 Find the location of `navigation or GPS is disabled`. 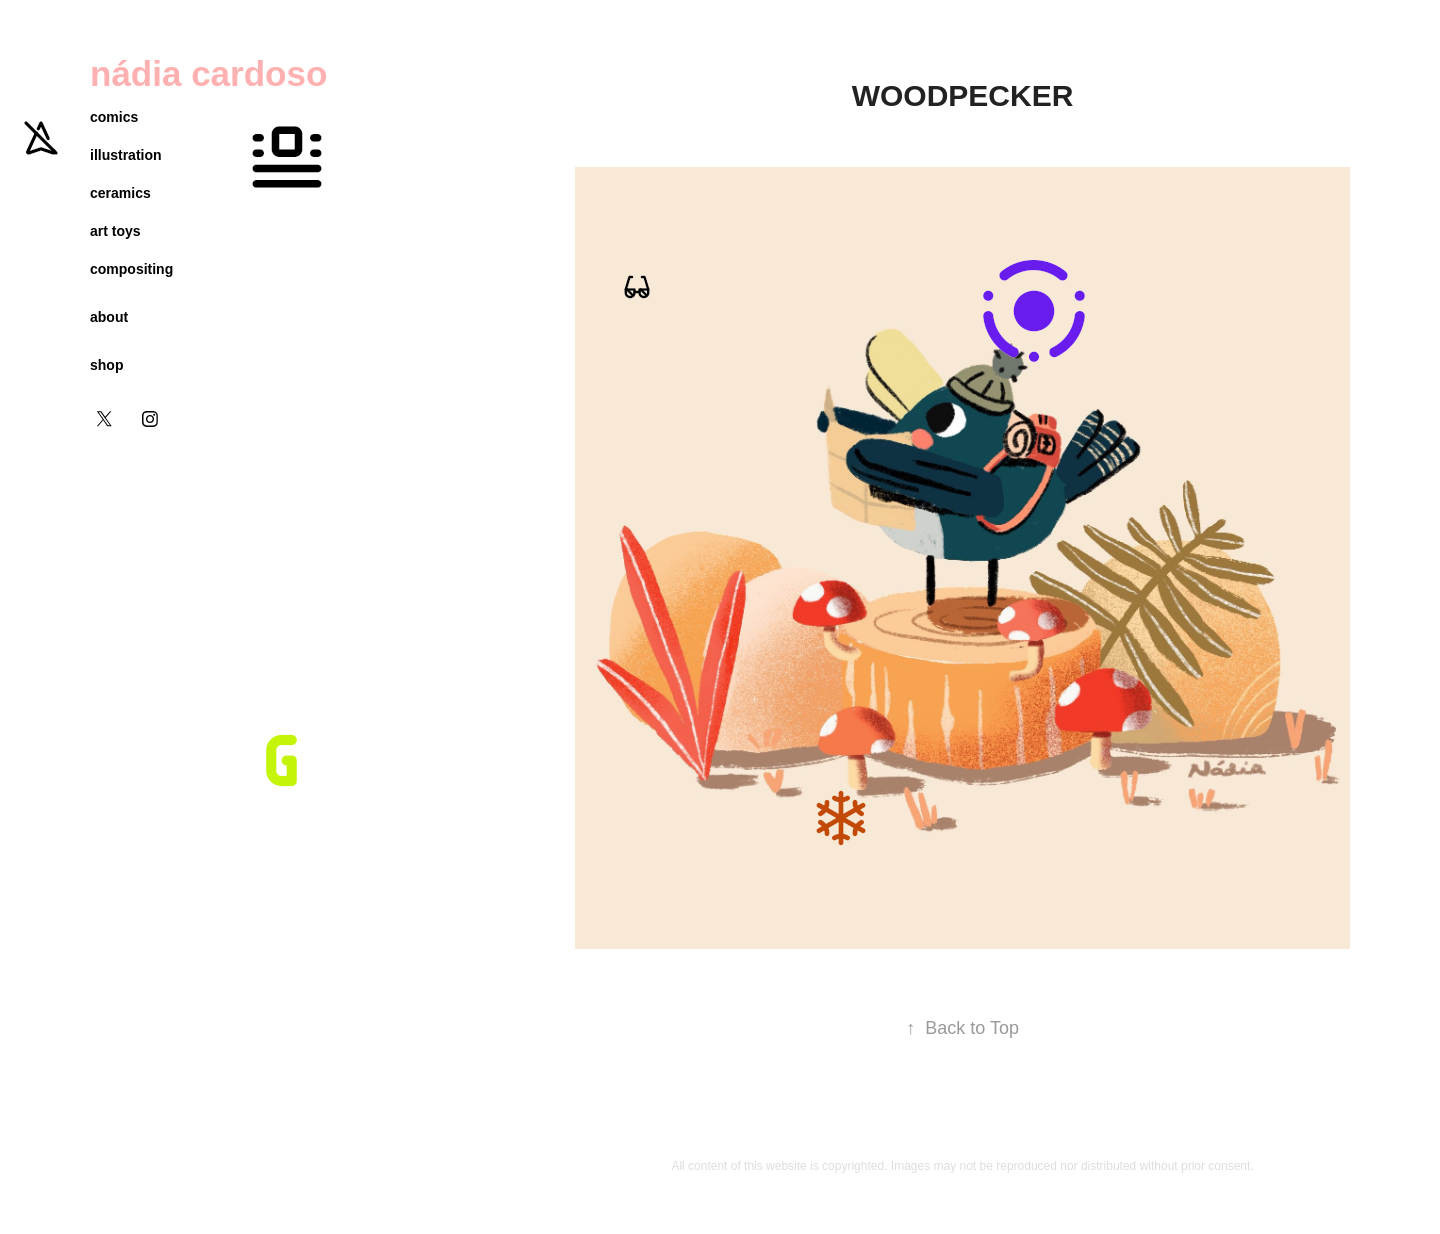

navigation or GPS is disabled is located at coordinates (41, 138).